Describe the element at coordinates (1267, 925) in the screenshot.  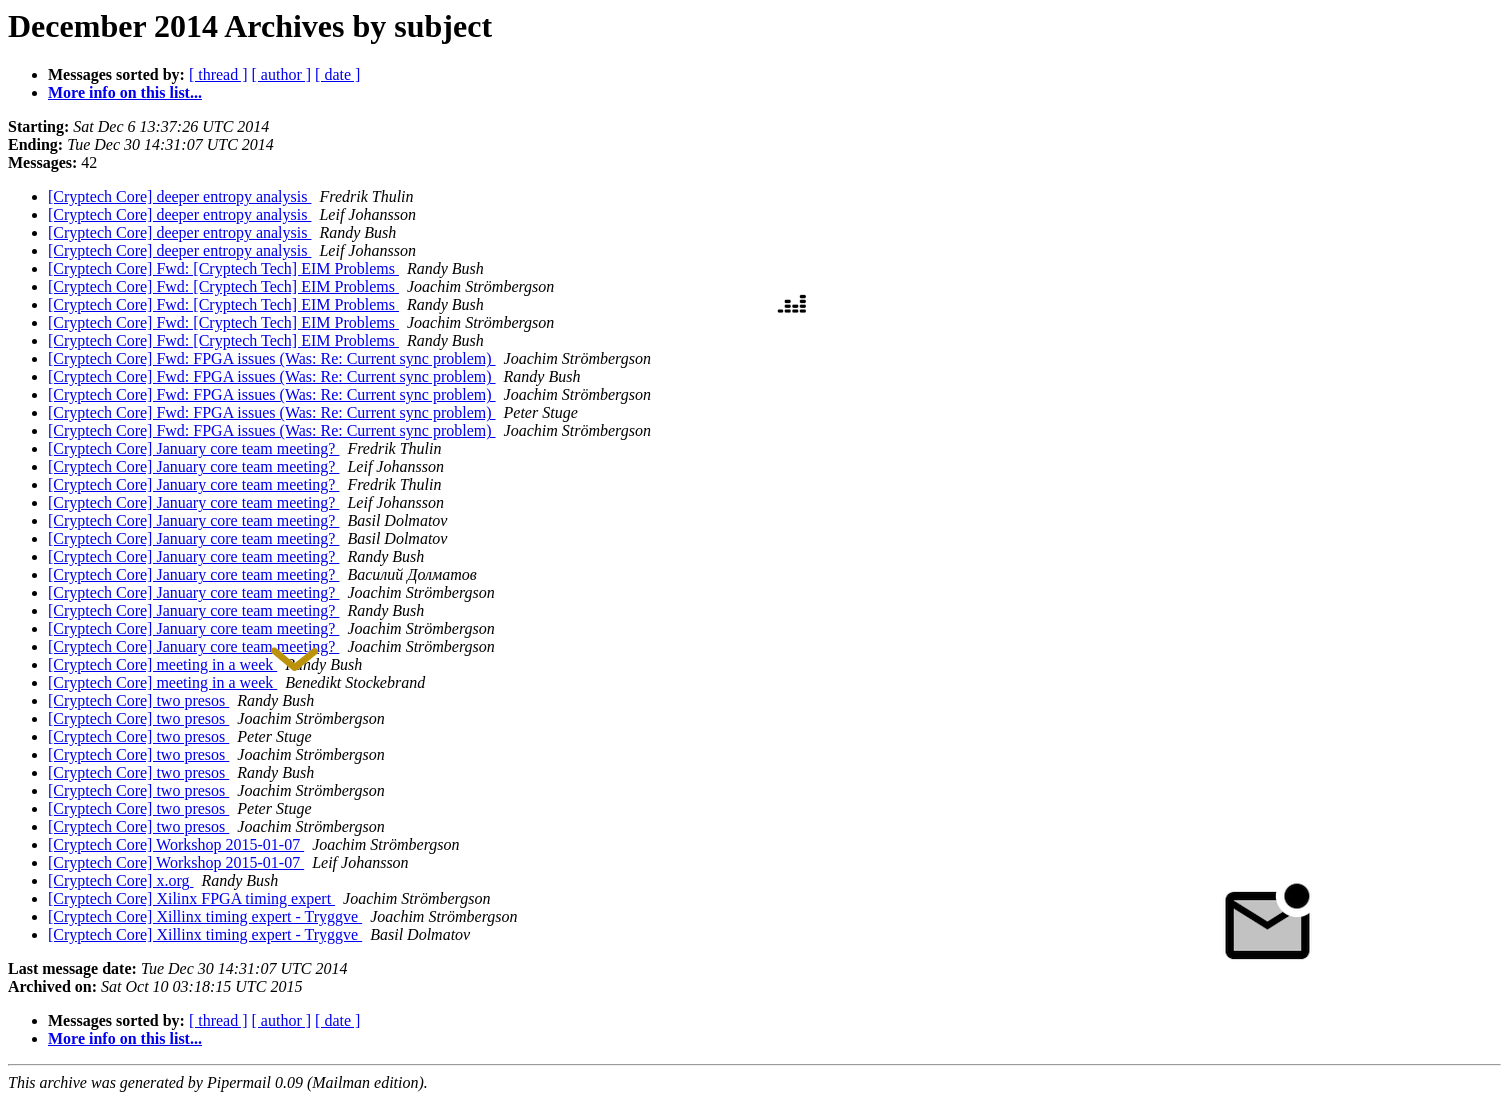
I see `indicates an unread email message` at that location.